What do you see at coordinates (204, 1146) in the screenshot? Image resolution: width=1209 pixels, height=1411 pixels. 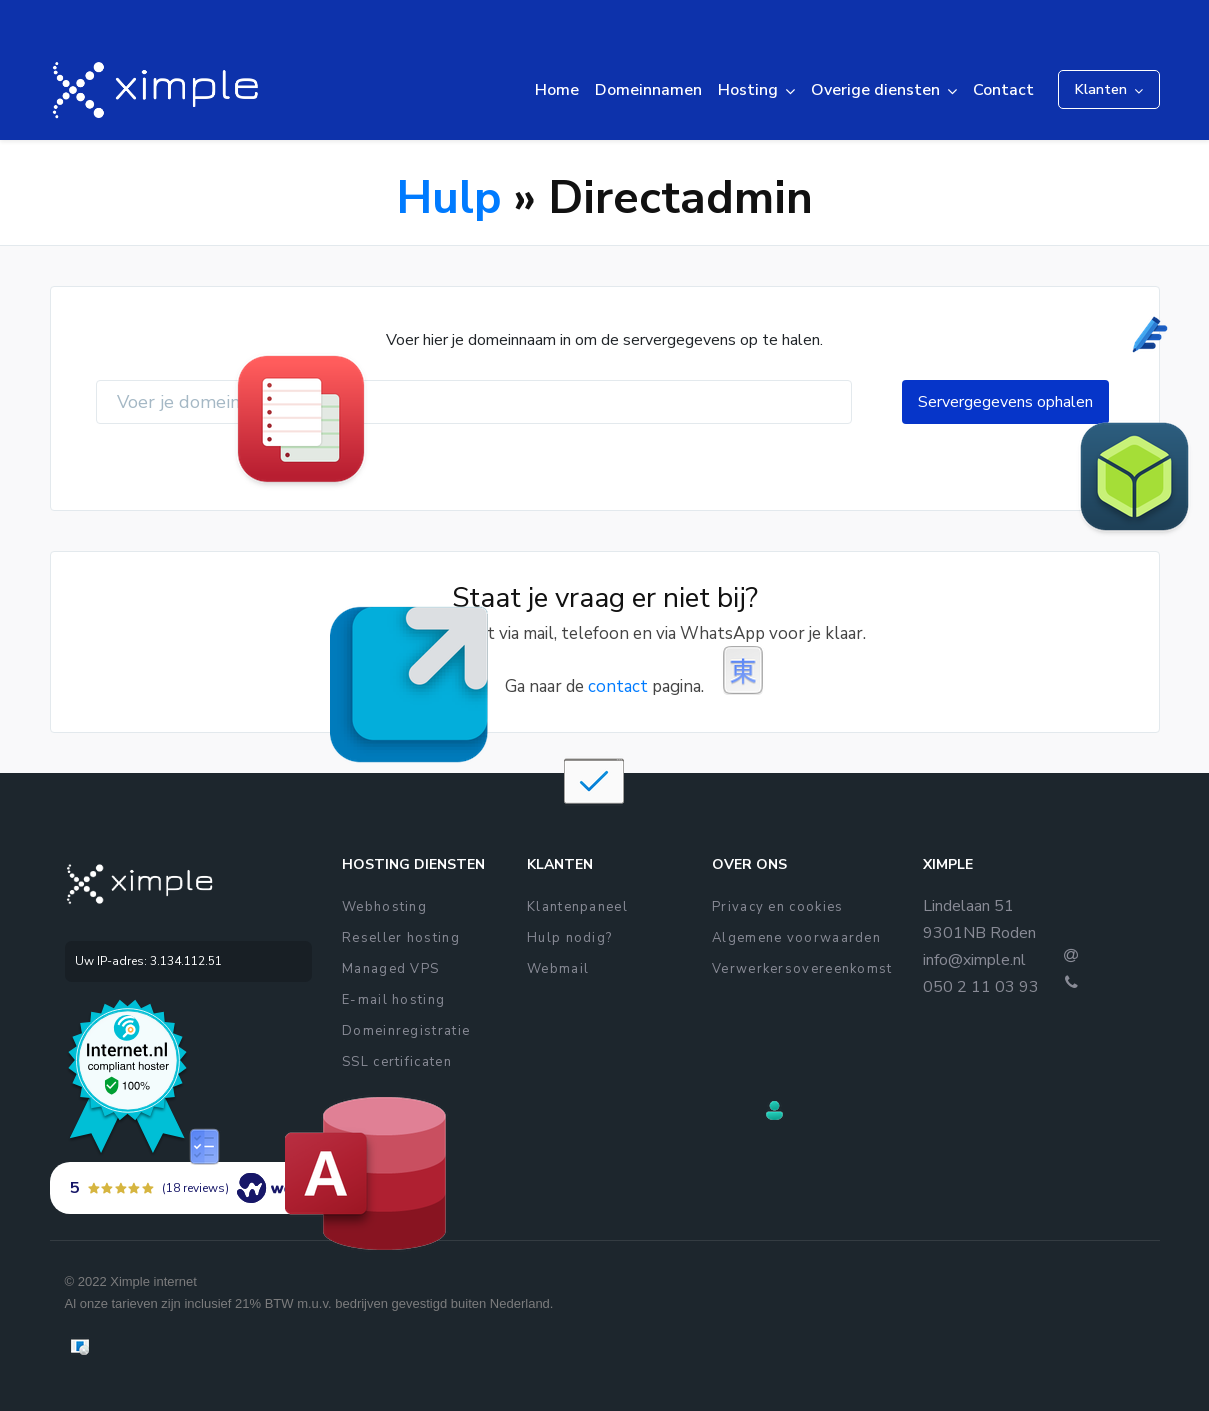 I see `open work-related software center` at bounding box center [204, 1146].